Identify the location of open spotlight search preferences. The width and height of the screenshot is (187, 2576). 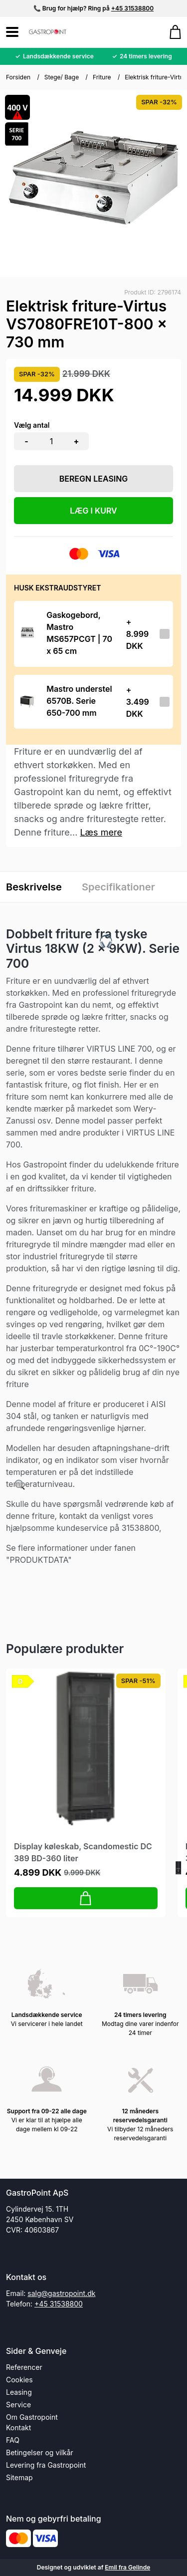
(19, 1484).